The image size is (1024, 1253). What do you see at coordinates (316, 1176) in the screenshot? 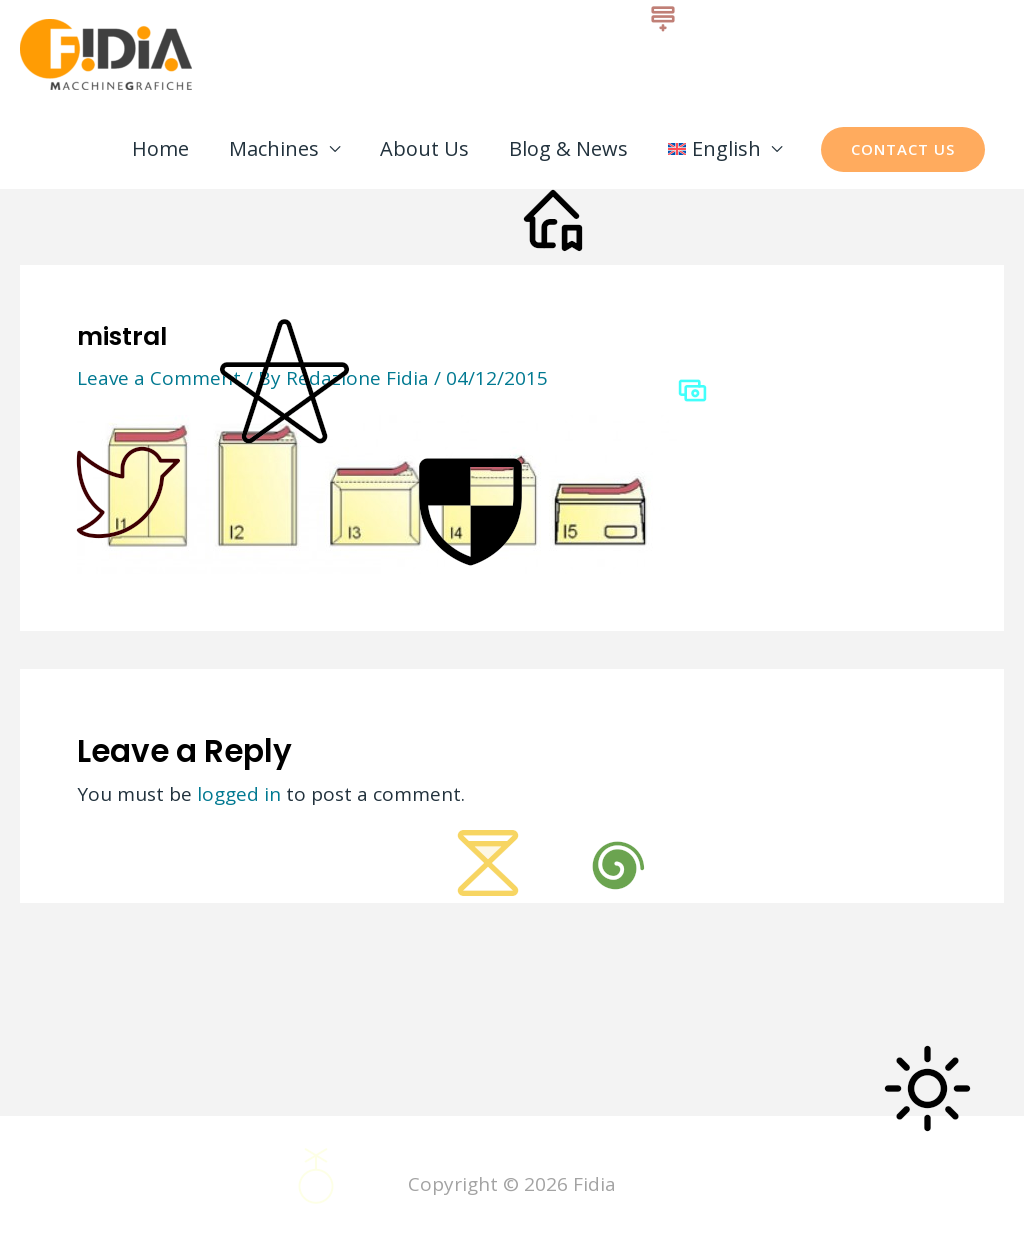
I see `select nonbinary gender identity` at bounding box center [316, 1176].